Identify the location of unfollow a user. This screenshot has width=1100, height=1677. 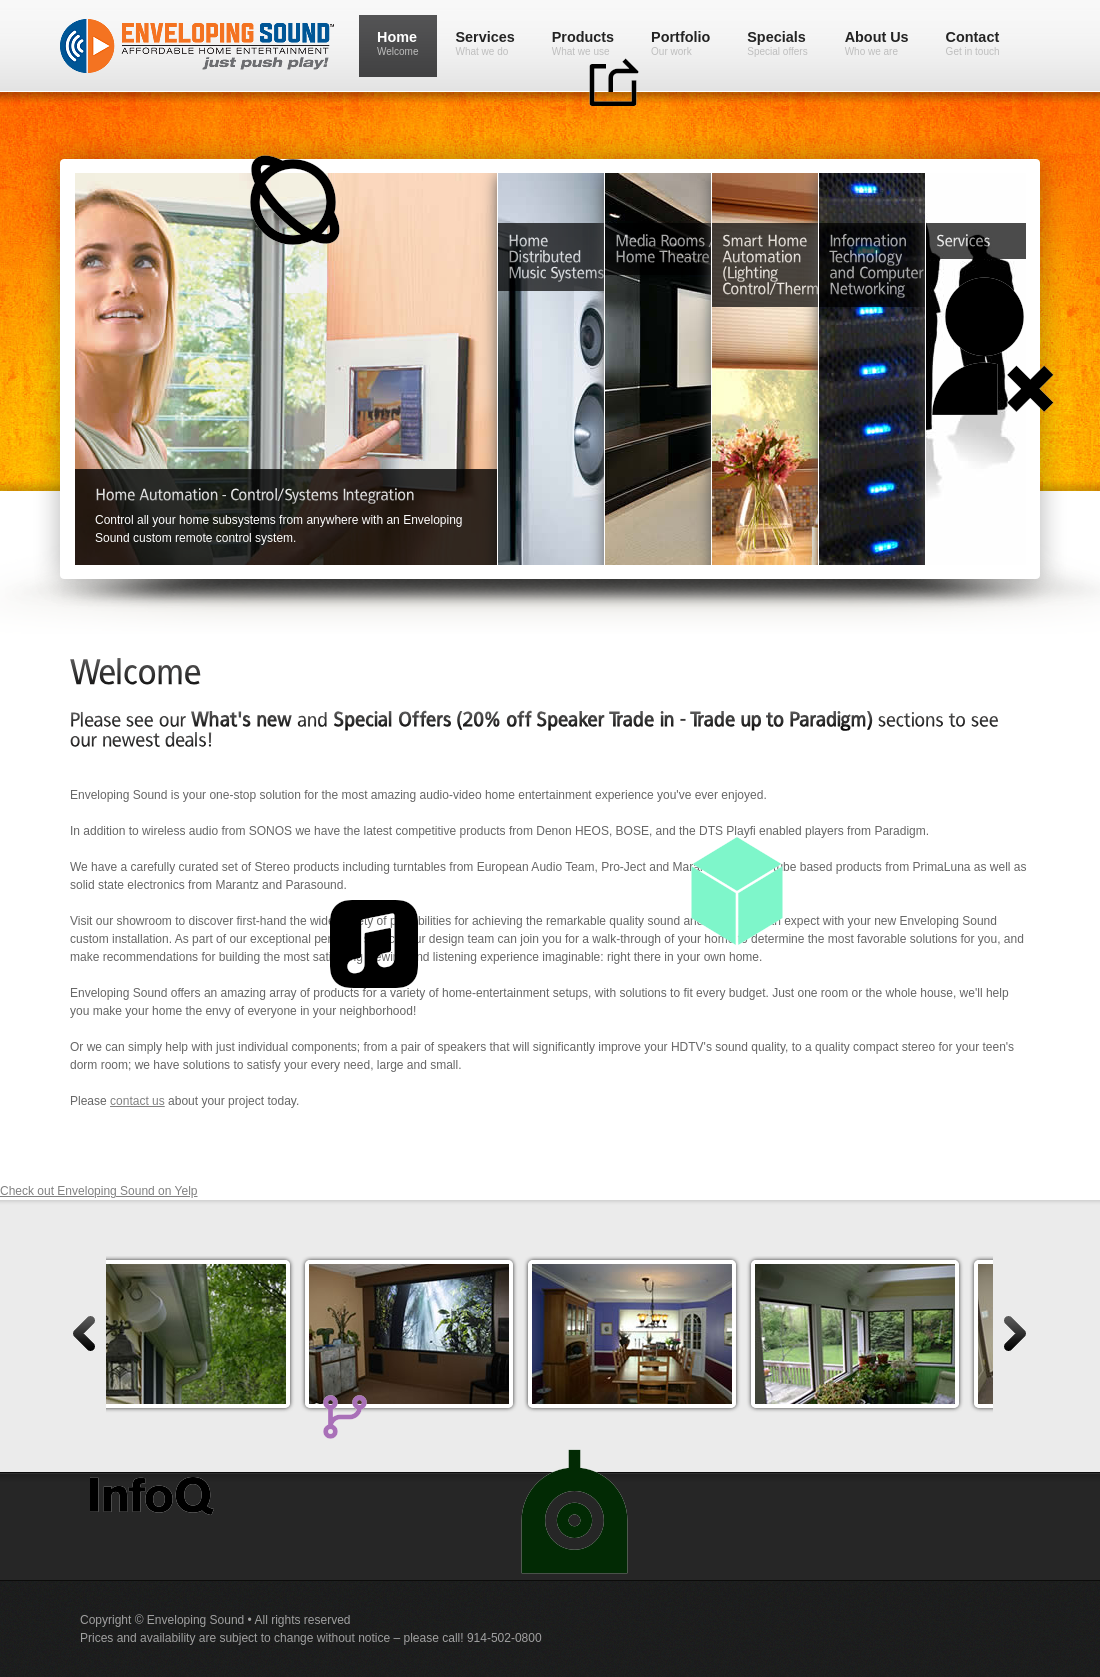
(984, 349).